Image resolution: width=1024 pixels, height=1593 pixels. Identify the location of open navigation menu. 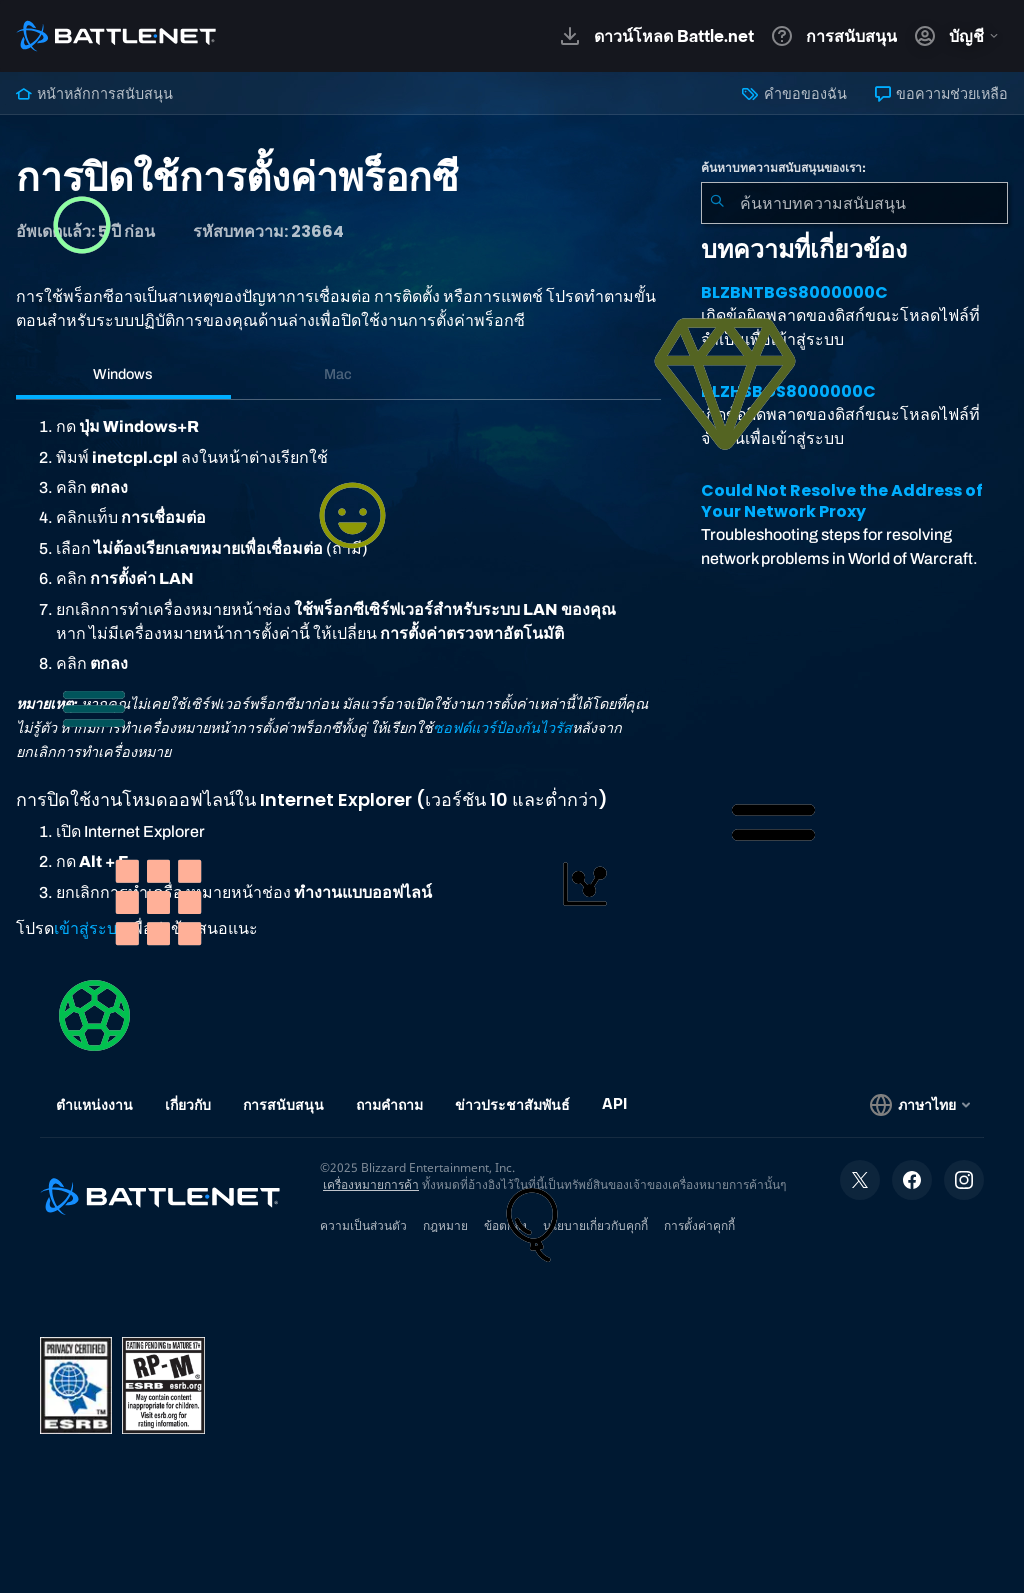
(94, 709).